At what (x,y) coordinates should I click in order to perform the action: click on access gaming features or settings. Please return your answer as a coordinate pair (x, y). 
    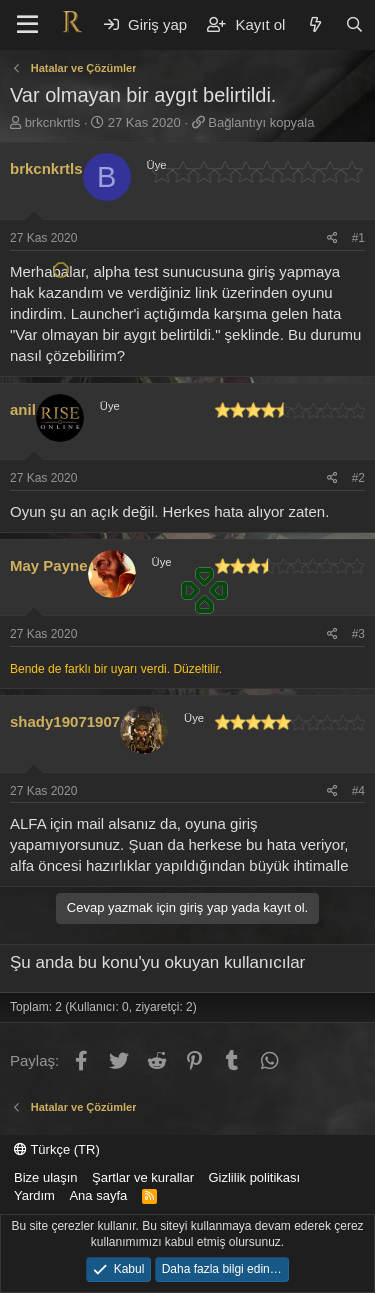
    Looking at the image, I should click on (204, 590).